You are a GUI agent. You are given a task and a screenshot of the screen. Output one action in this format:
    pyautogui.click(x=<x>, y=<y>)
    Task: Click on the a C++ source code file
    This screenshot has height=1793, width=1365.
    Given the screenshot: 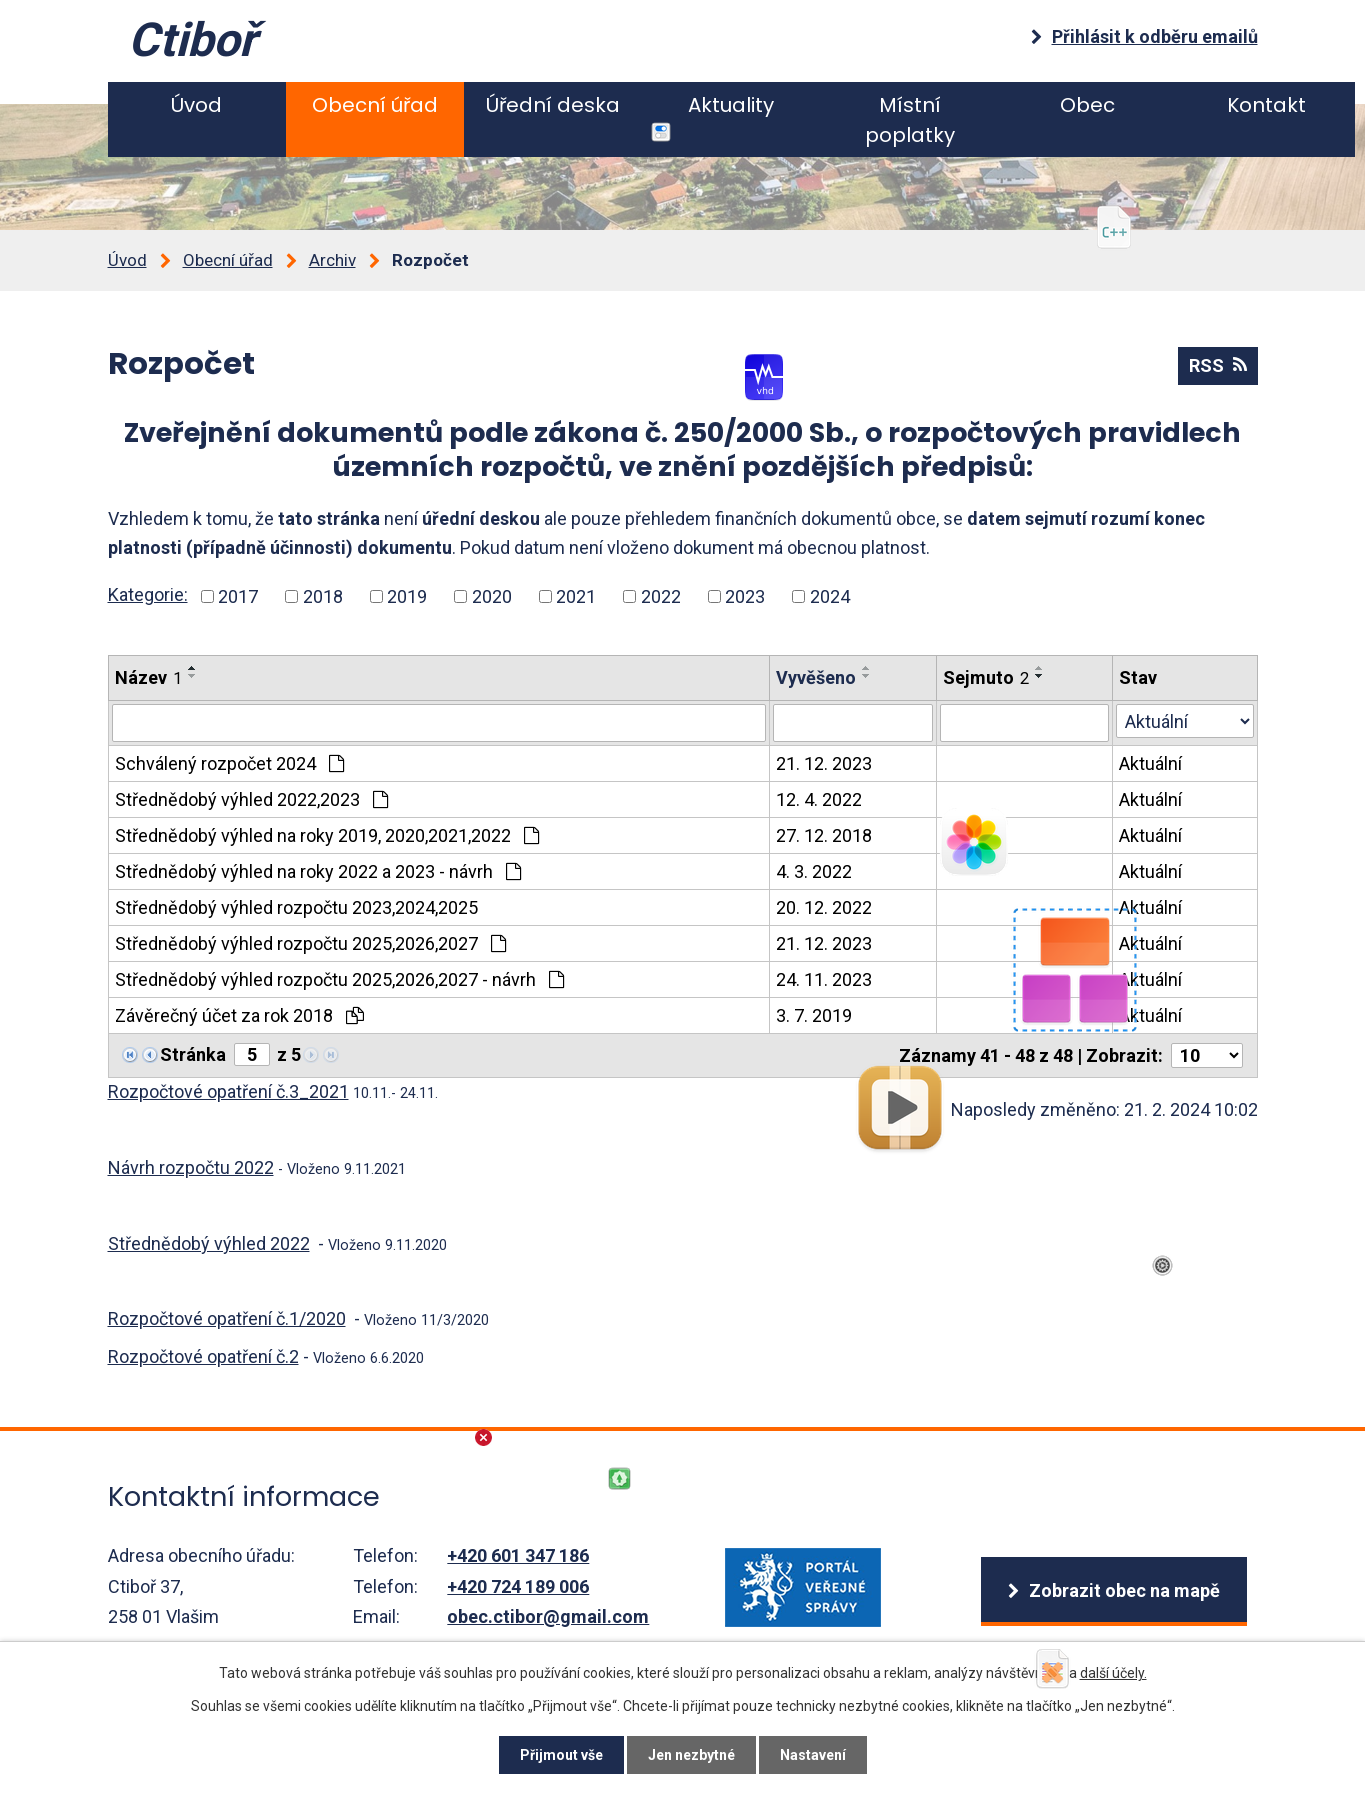 What is the action you would take?
    pyautogui.click(x=1114, y=227)
    